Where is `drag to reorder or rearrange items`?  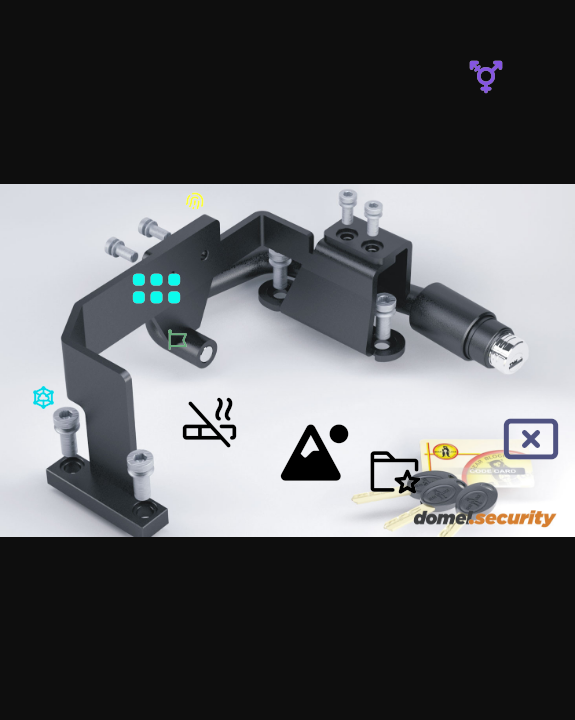 drag to reorder or rearrange items is located at coordinates (156, 288).